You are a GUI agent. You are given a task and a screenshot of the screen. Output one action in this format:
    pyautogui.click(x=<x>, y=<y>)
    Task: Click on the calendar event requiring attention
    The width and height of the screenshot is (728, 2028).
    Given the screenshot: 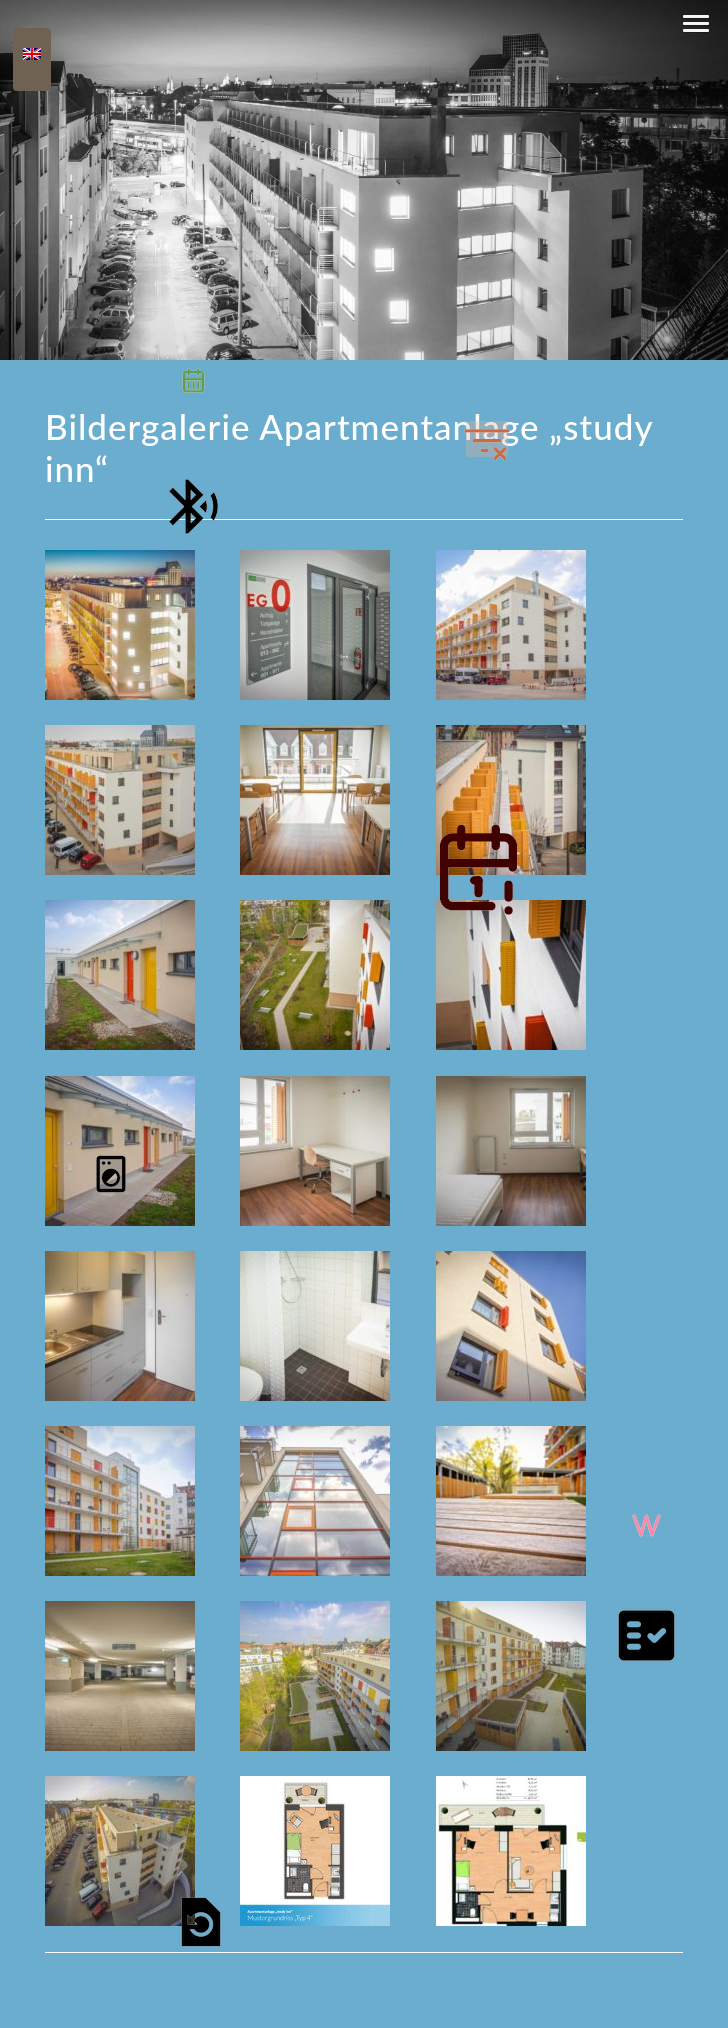 What is the action you would take?
    pyautogui.click(x=478, y=867)
    